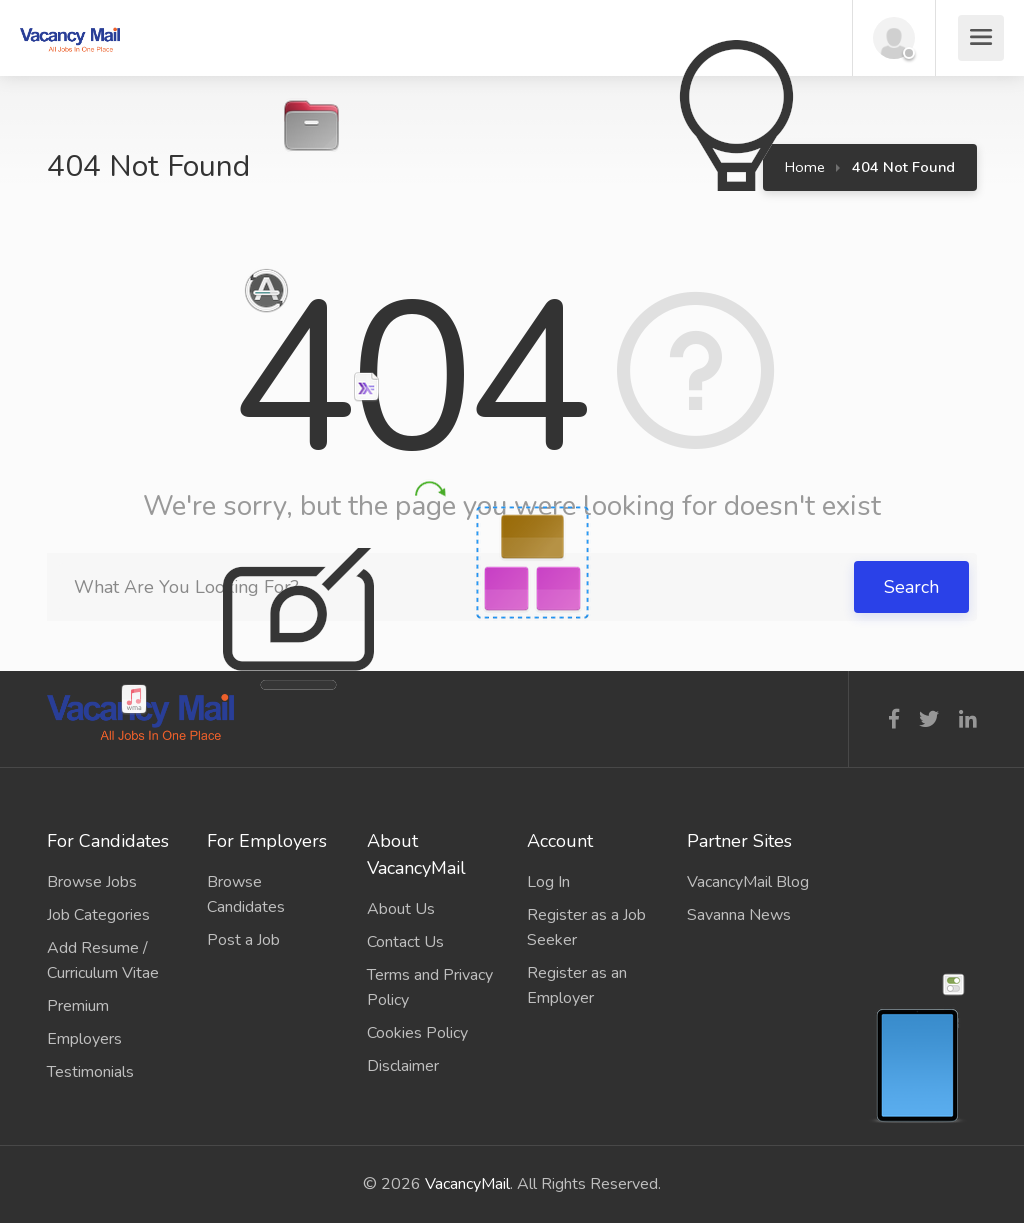  Describe the element at coordinates (953, 984) in the screenshot. I see `open system settings or preferences` at that location.